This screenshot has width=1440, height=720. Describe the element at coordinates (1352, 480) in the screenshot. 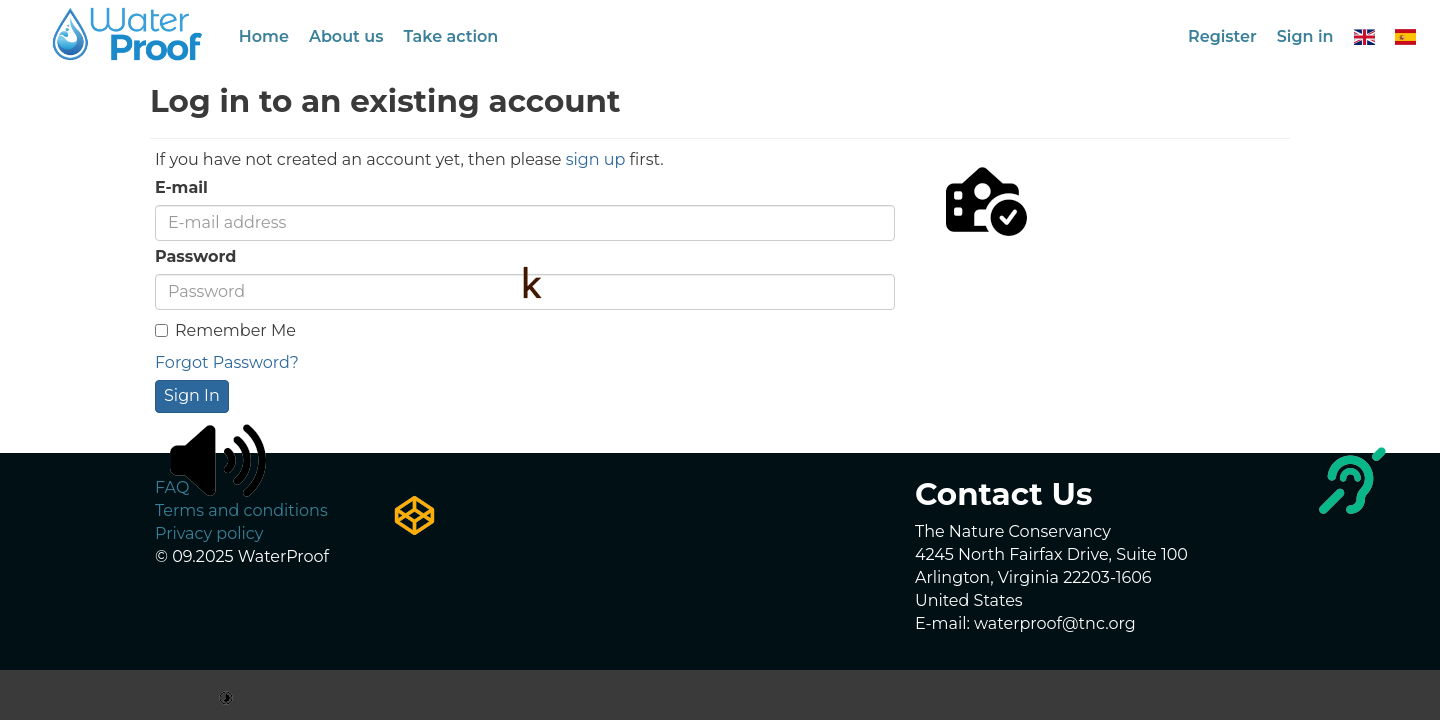

I see `indicates deaf or hard of hearing accessibility option` at that location.